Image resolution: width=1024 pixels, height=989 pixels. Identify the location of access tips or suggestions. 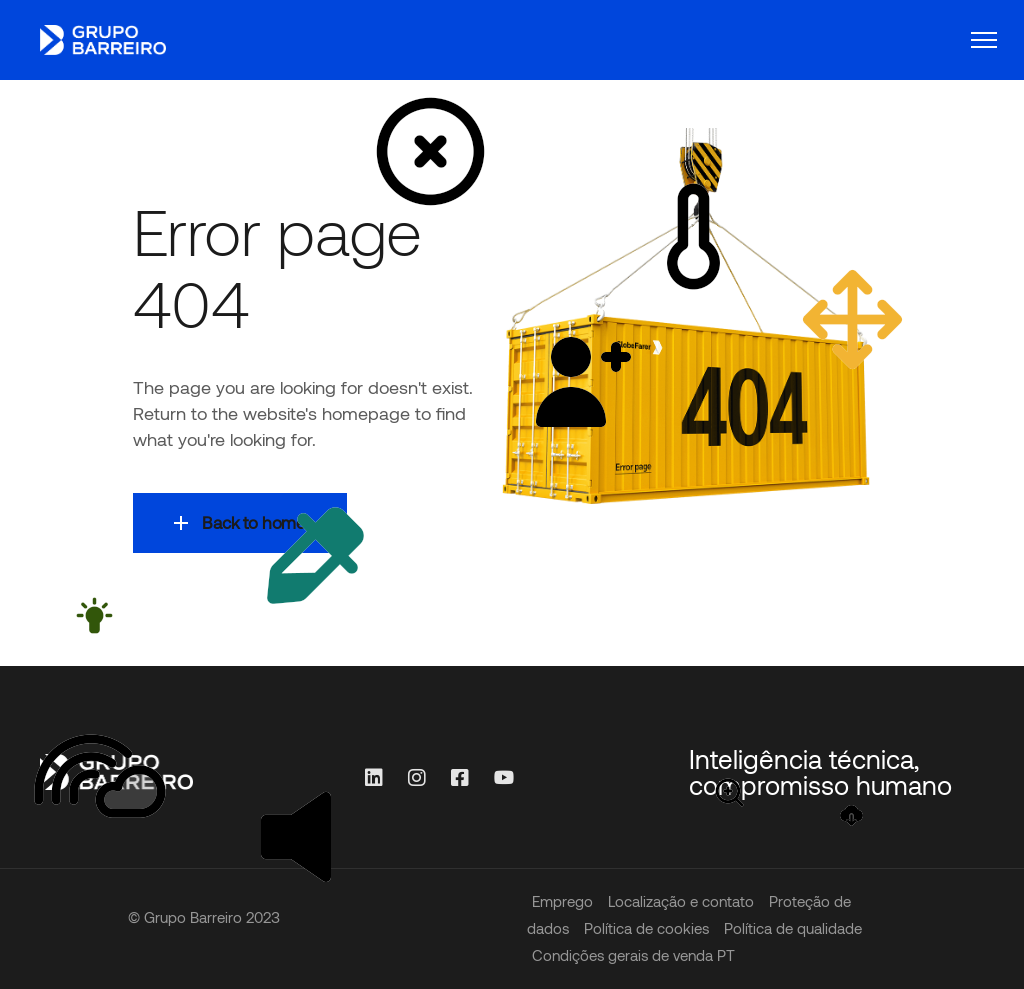
(94, 615).